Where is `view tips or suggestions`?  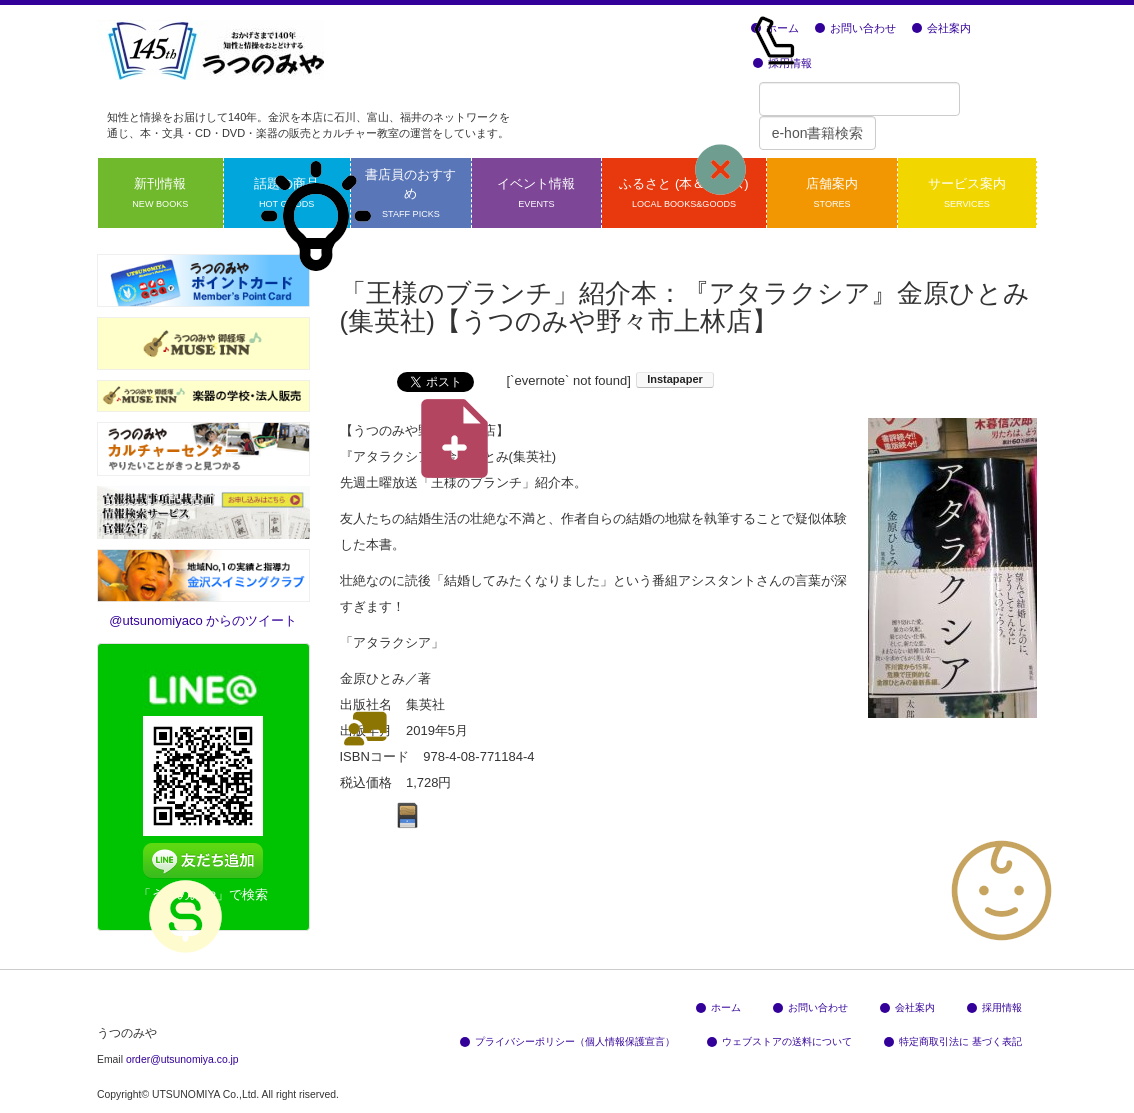
view tips or suggestions is located at coordinates (316, 216).